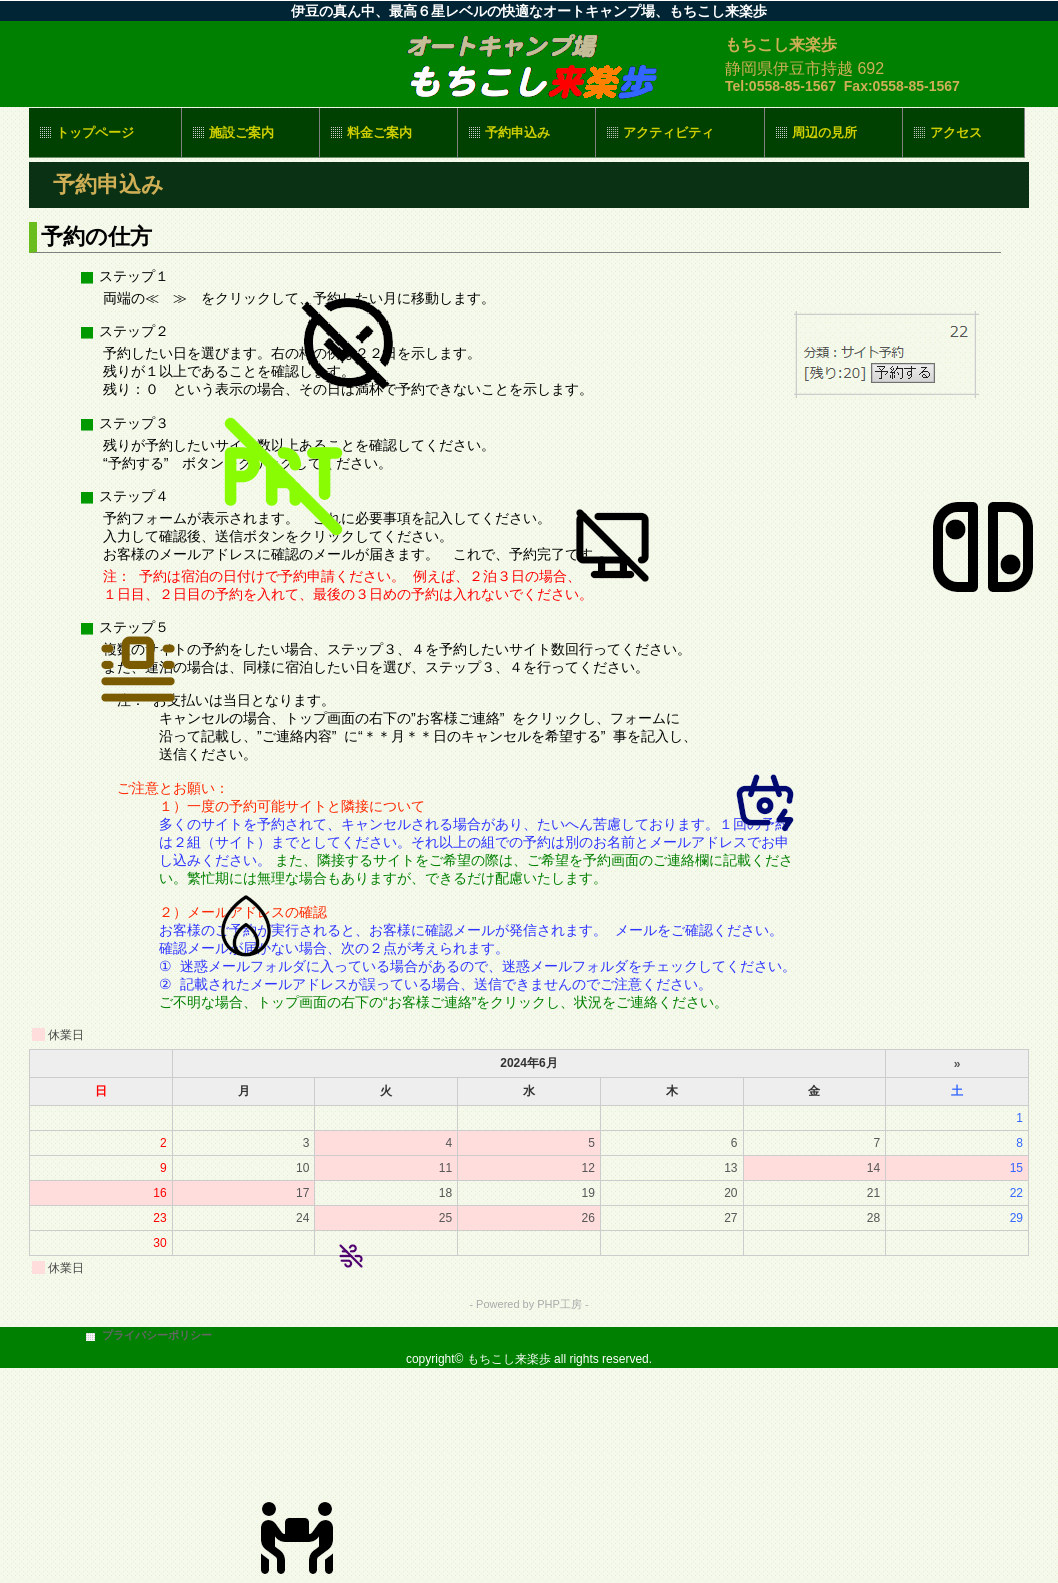 The width and height of the screenshot is (1058, 1583). What do you see at coordinates (983, 547) in the screenshot?
I see `access nintendo switch gaming features` at bounding box center [983, 547].